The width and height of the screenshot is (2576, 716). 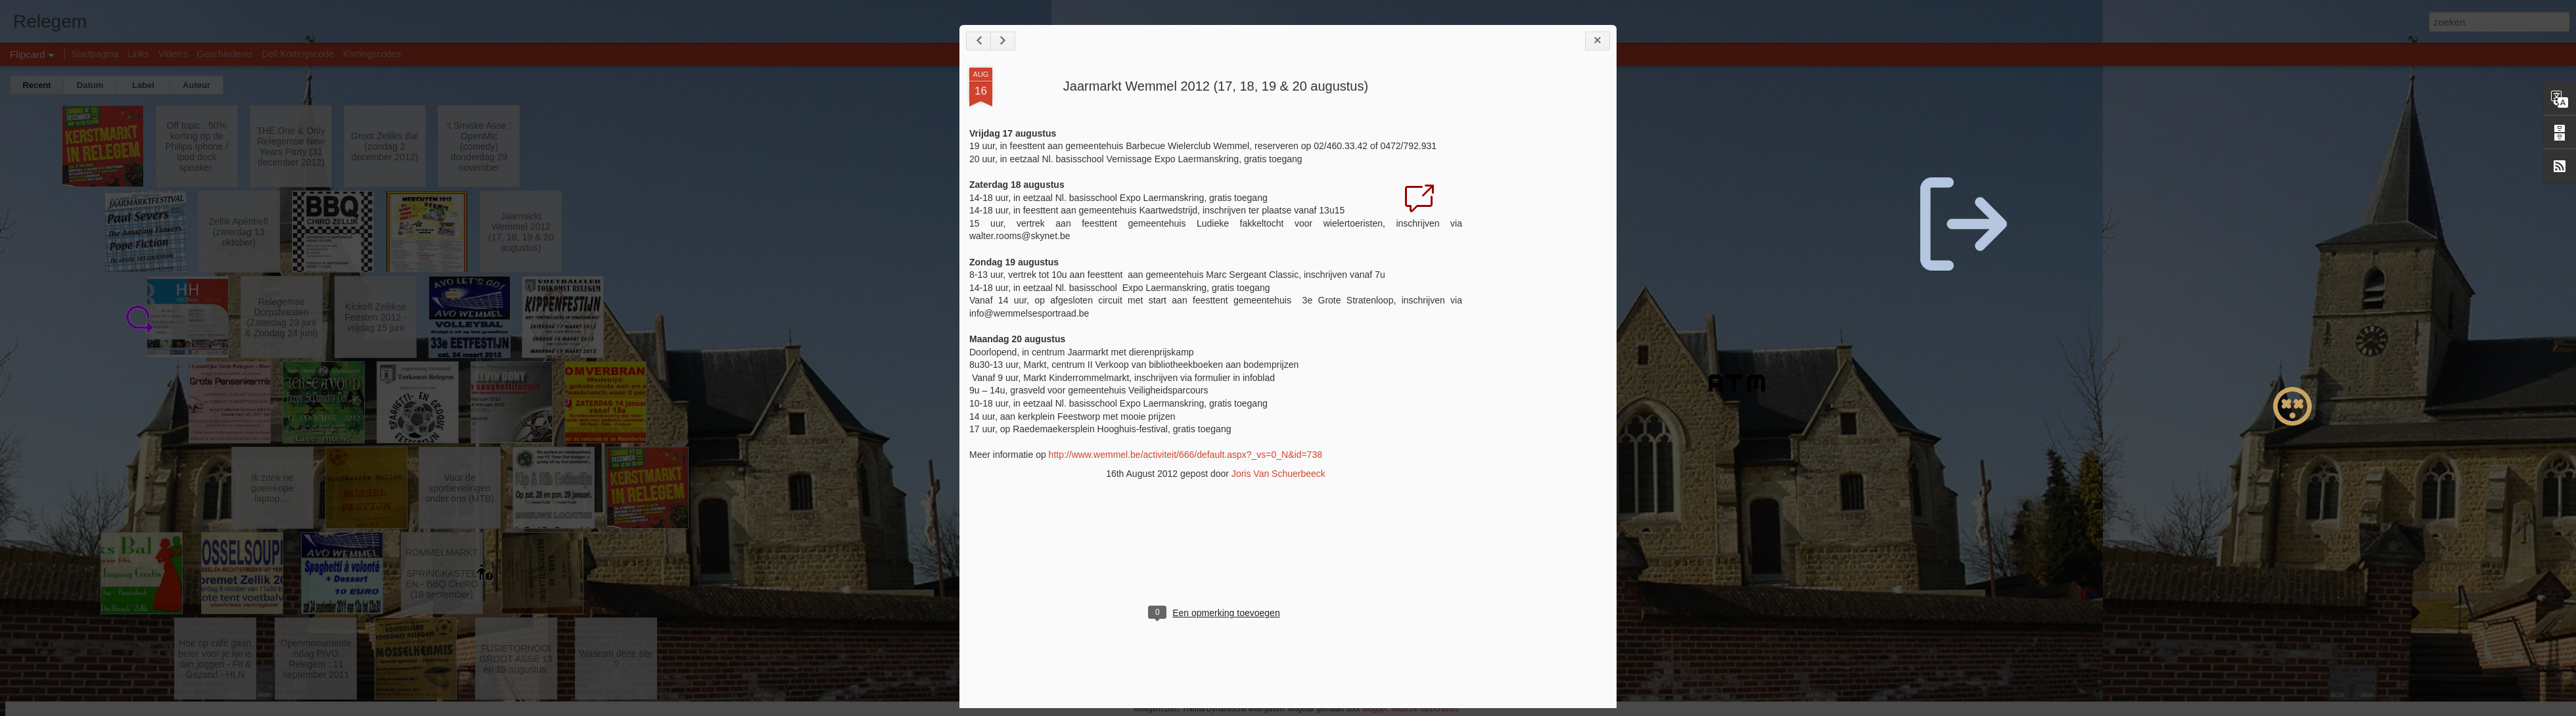 What do you see at coordinates (139, 319) in the screenshot?
I see `repeat or iterate through items` at bounding box center [139, 319].